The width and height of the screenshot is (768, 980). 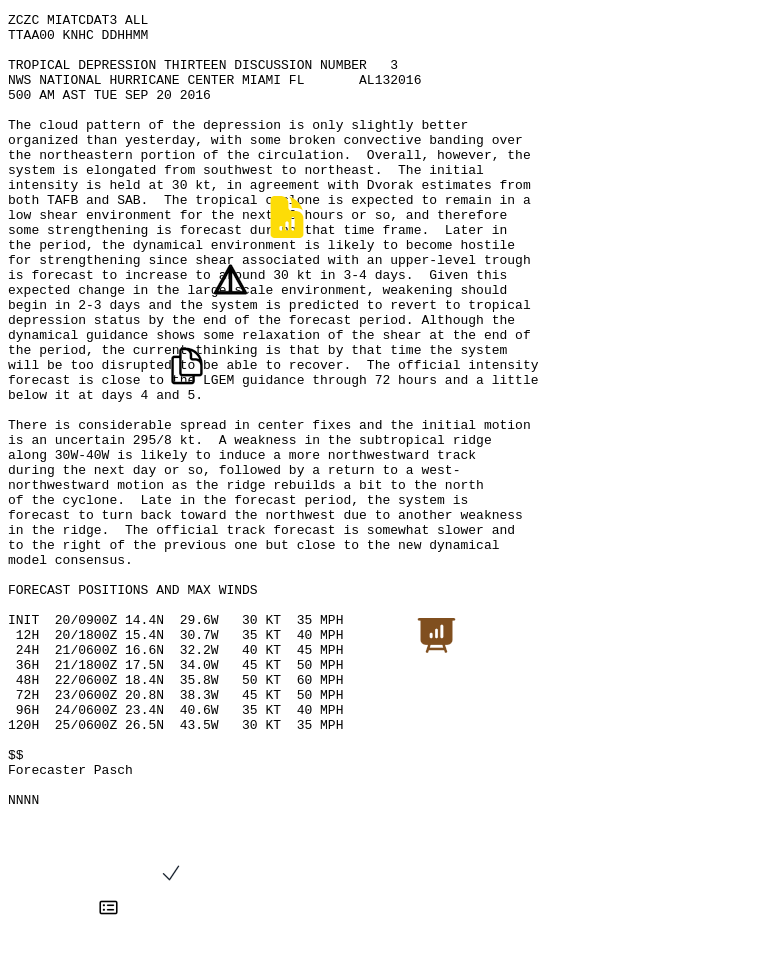 I want to click on view presentation or slideshow, so click(x=436, y=635).